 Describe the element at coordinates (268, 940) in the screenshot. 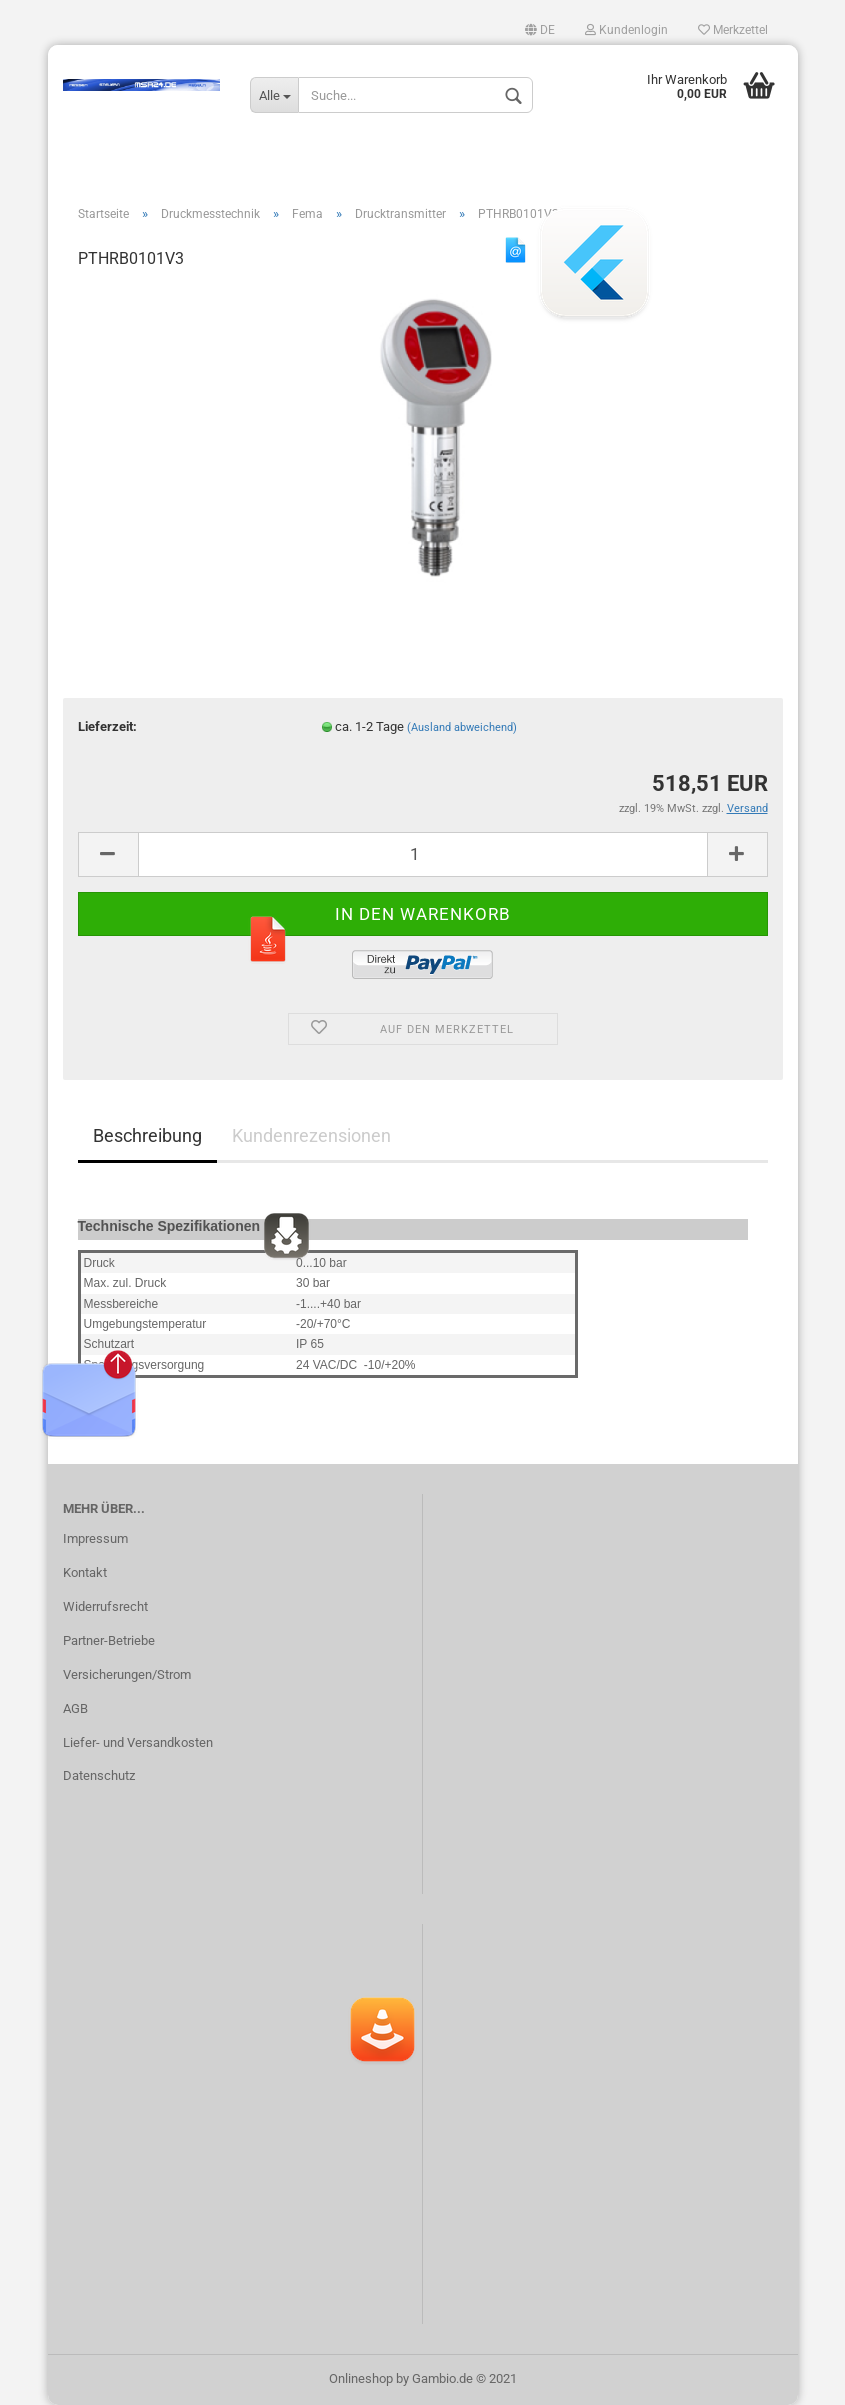

I see `java source code file` at that location.